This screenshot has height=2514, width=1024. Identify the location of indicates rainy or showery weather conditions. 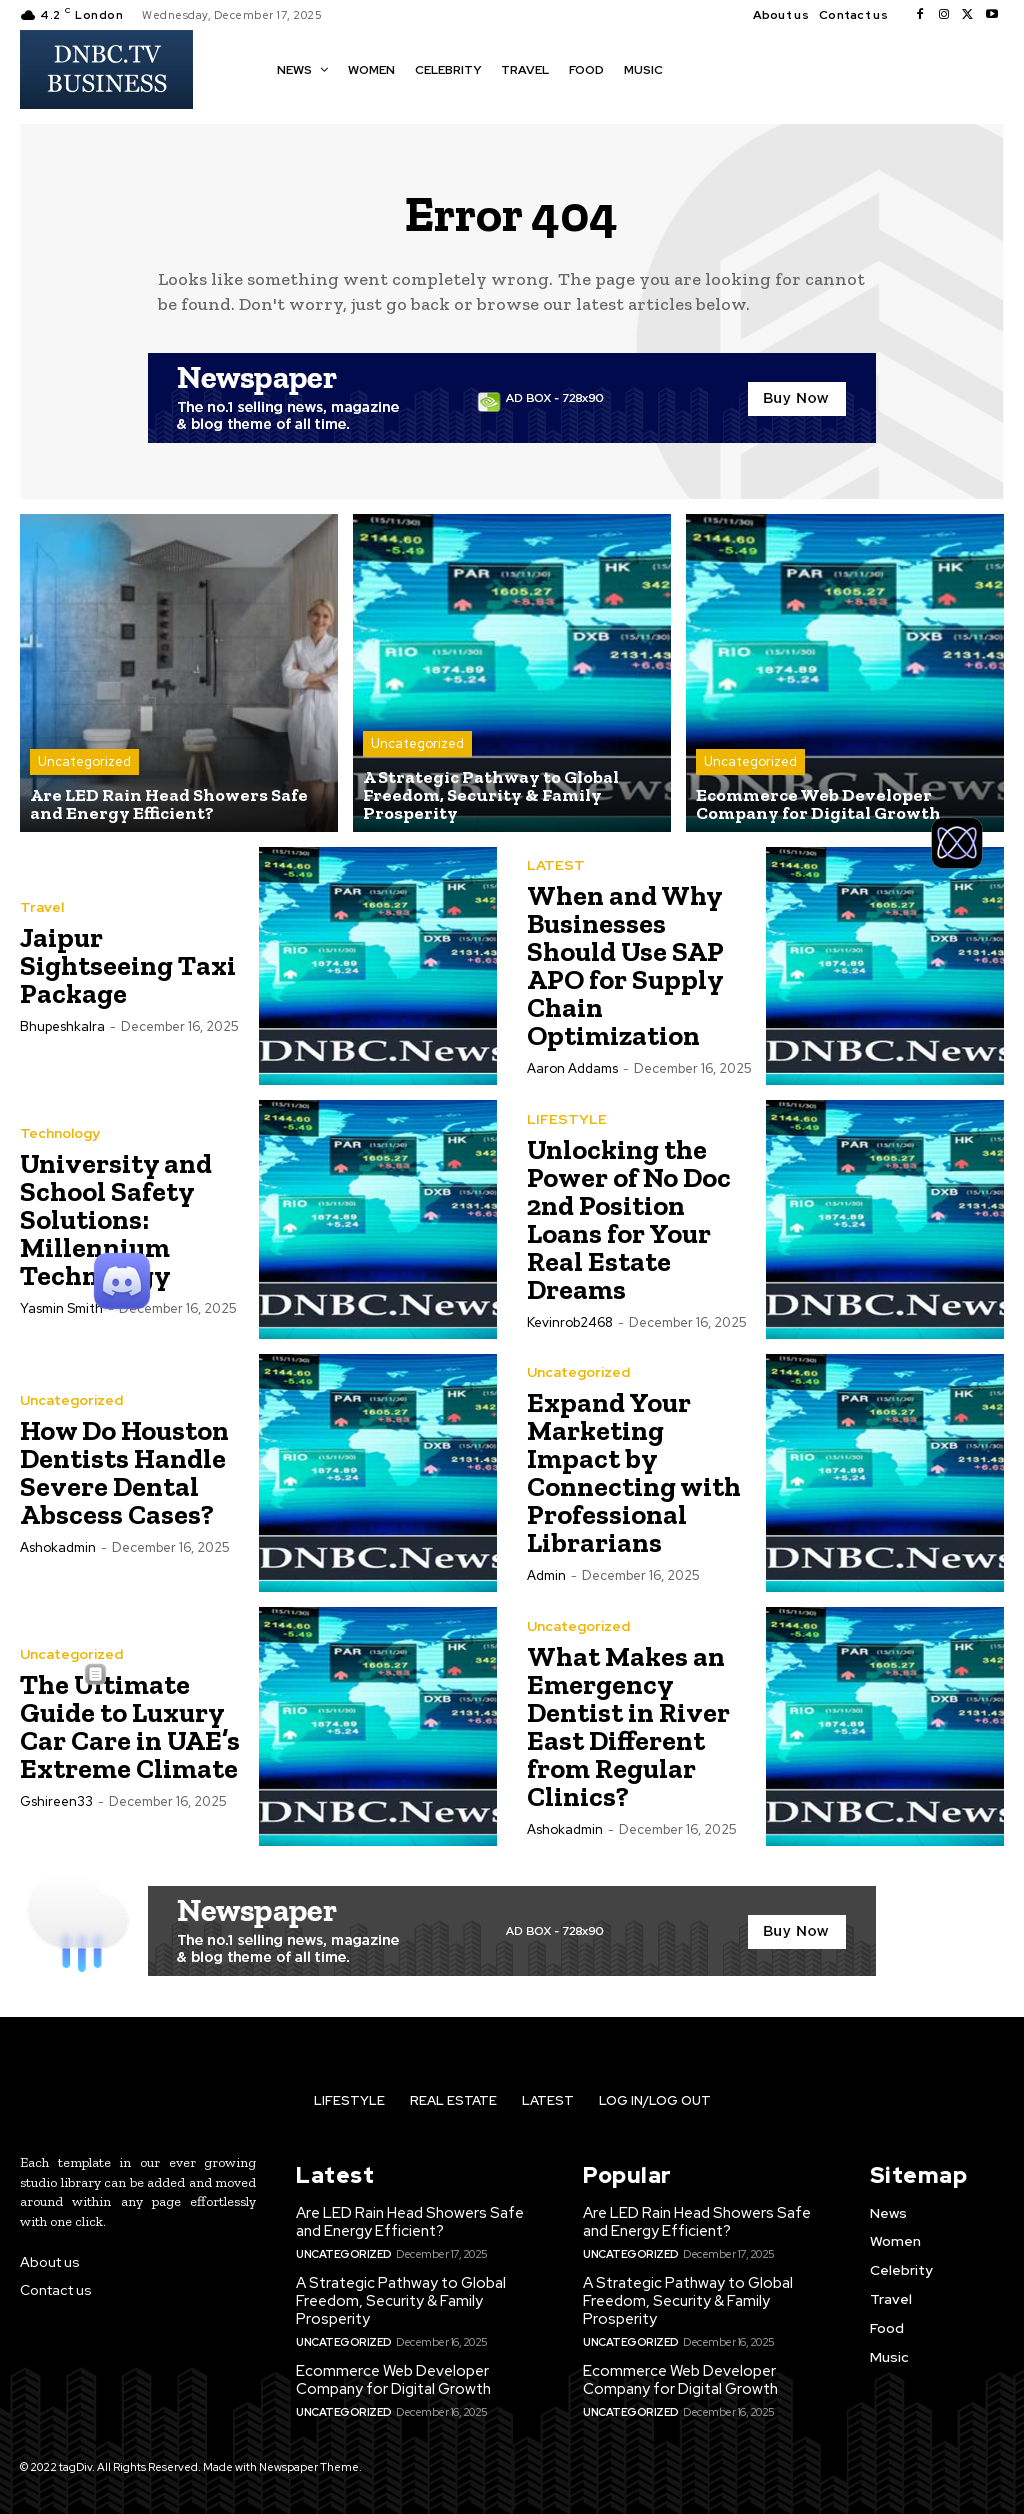
(78, 1921).